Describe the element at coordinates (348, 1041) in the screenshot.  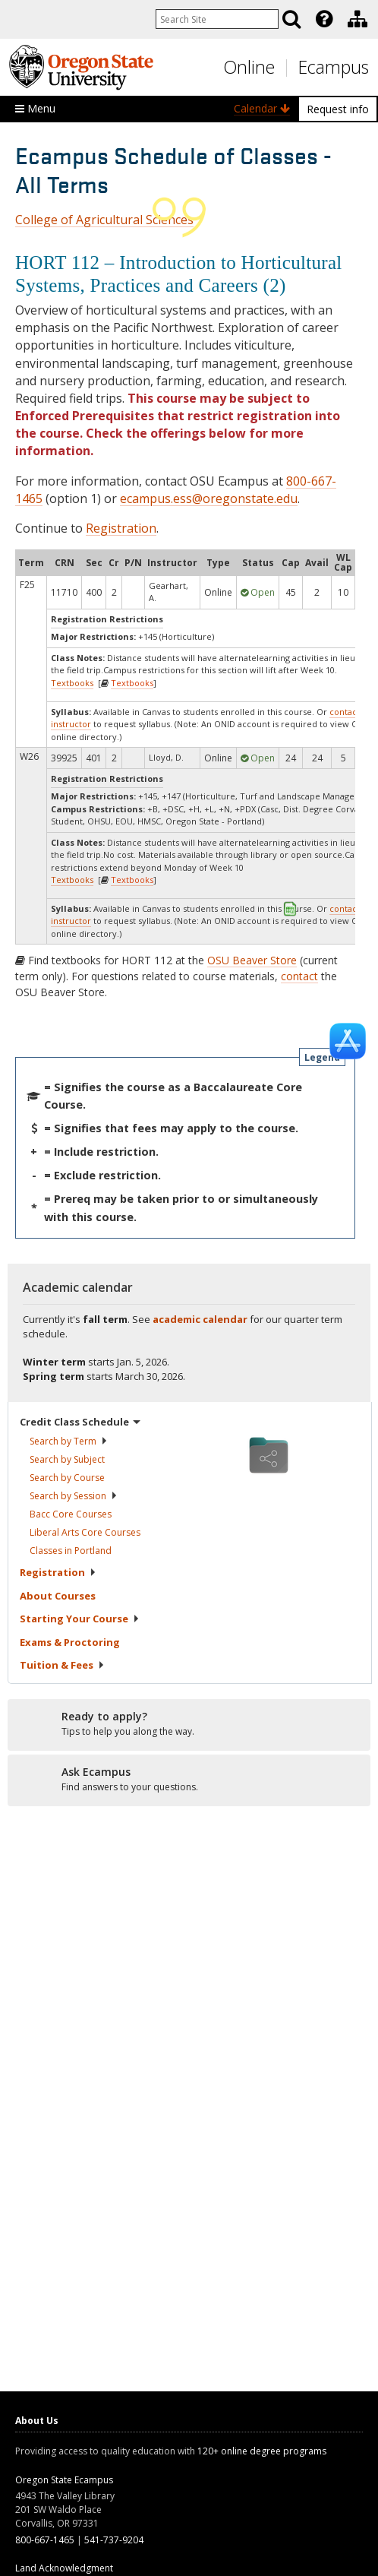
I see `open the App Store to browse and download apps` at that location.